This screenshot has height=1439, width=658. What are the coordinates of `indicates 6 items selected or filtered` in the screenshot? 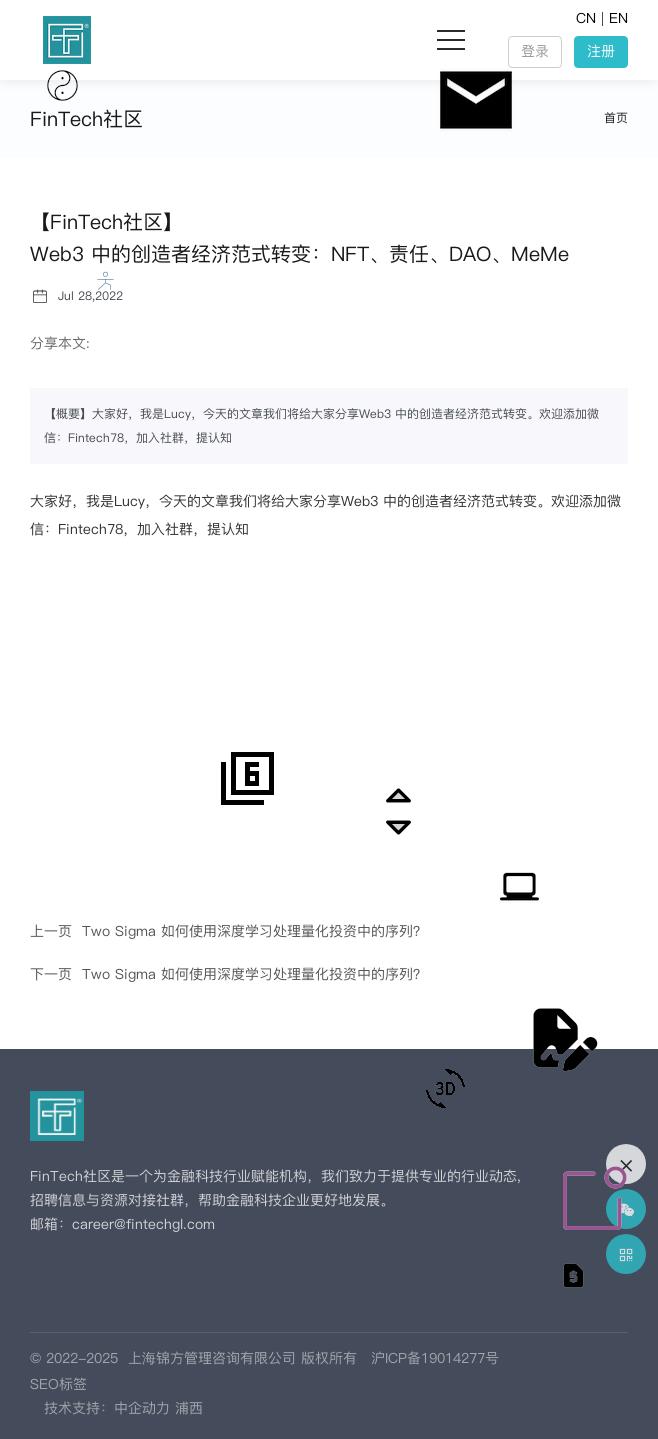 It's located at (247, 778).